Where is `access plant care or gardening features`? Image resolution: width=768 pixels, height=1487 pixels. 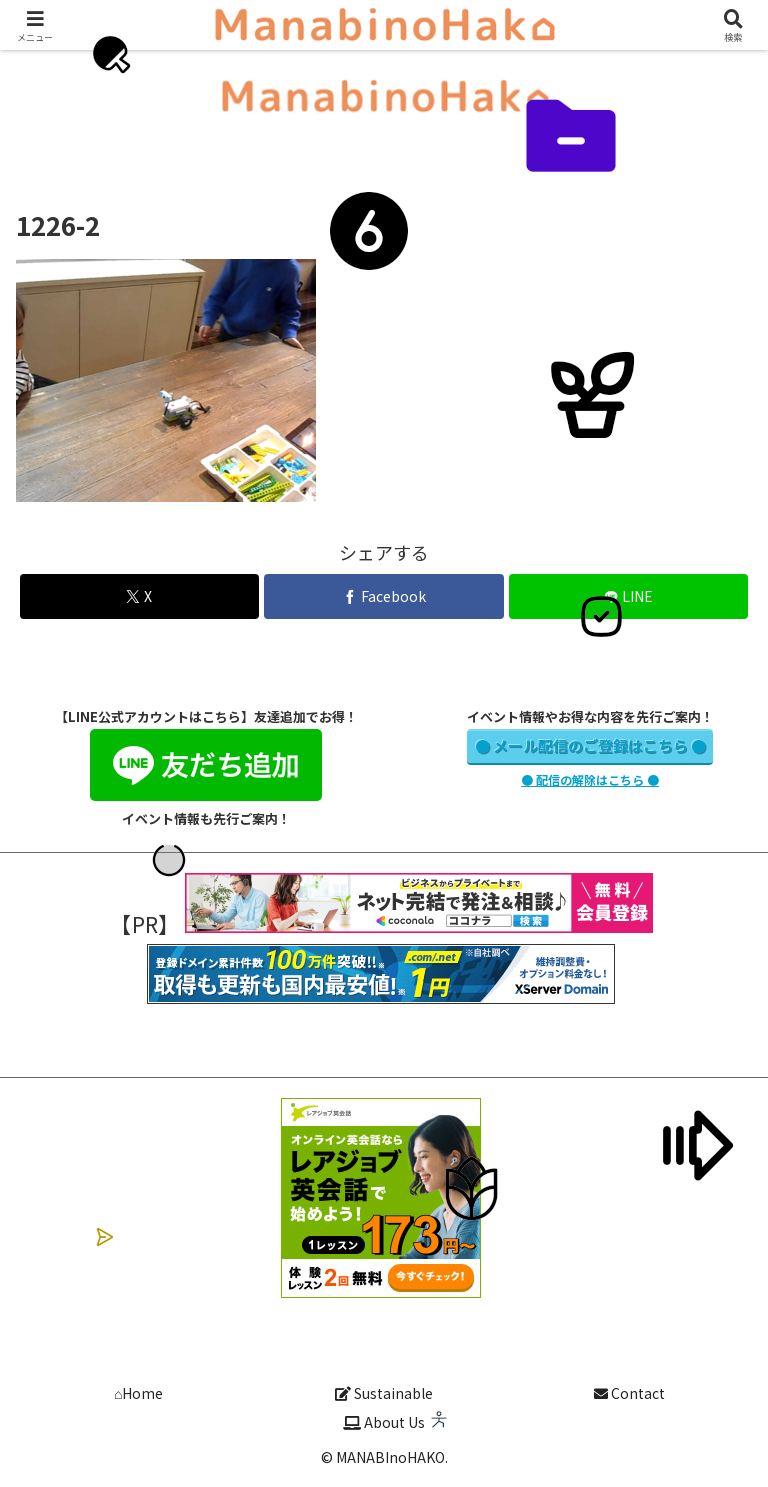 access plant care or gardening features is located at coordinates (591, 395).